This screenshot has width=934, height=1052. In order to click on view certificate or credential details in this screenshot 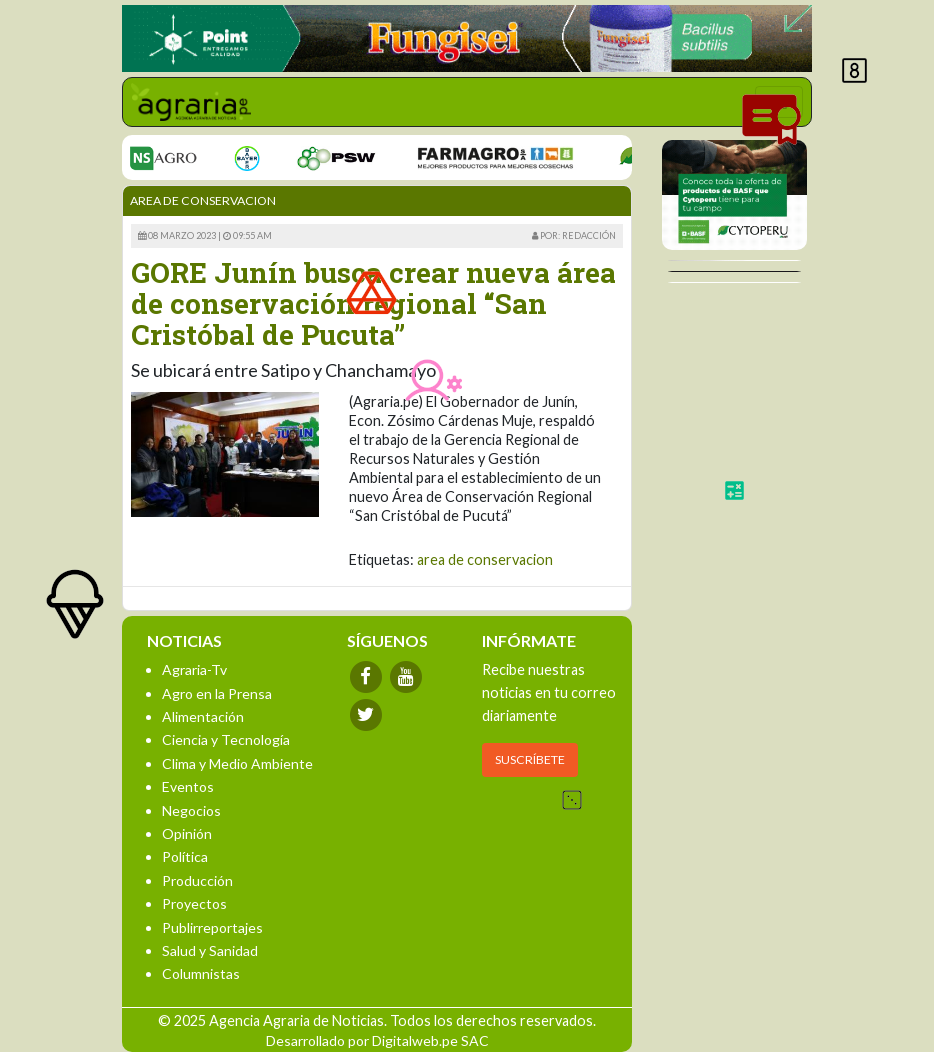, I will do `click(769, 117)`.